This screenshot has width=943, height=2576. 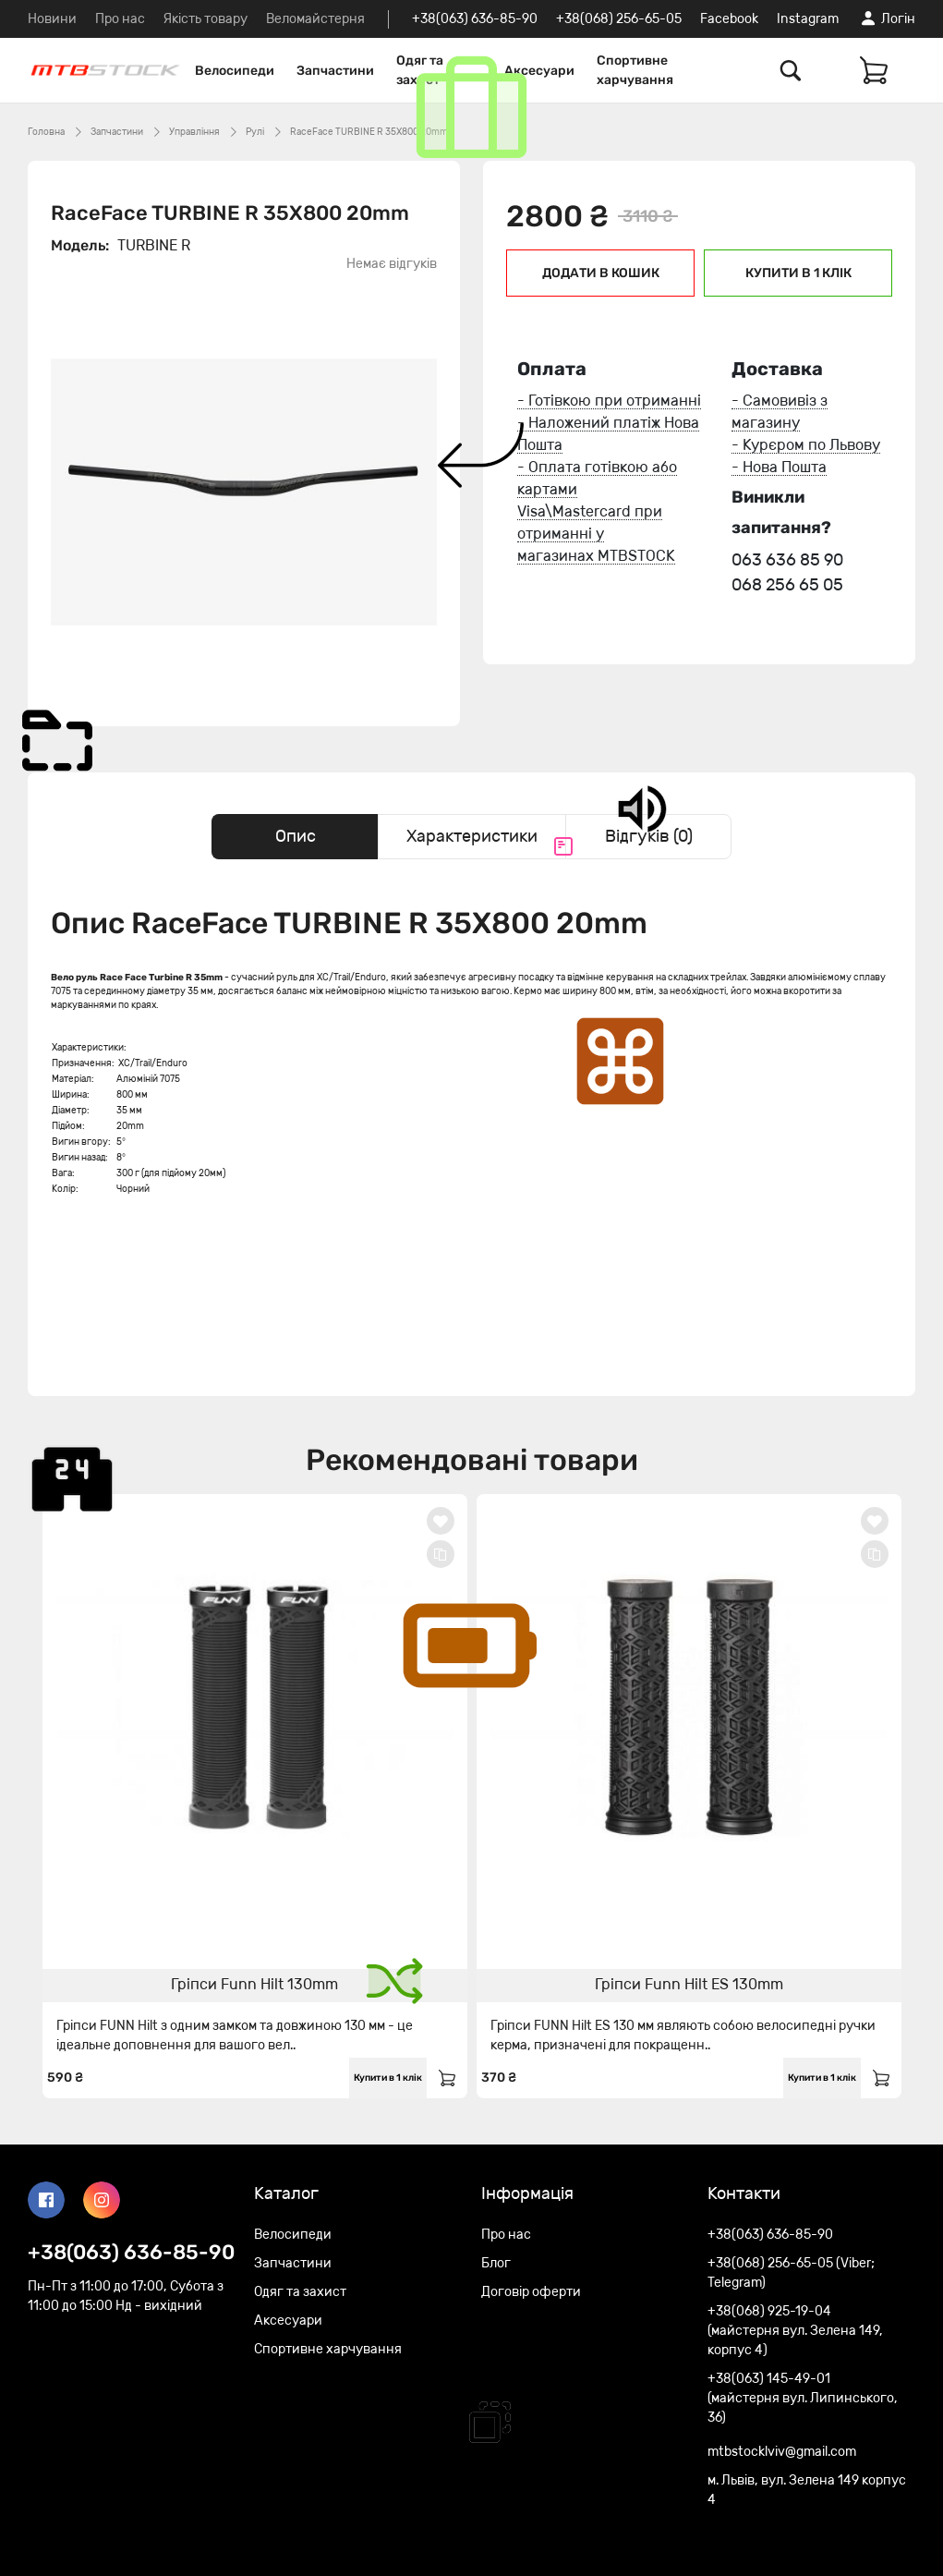 I want to click on shuffle playlist or queue order, so click(x=393, y=1981).